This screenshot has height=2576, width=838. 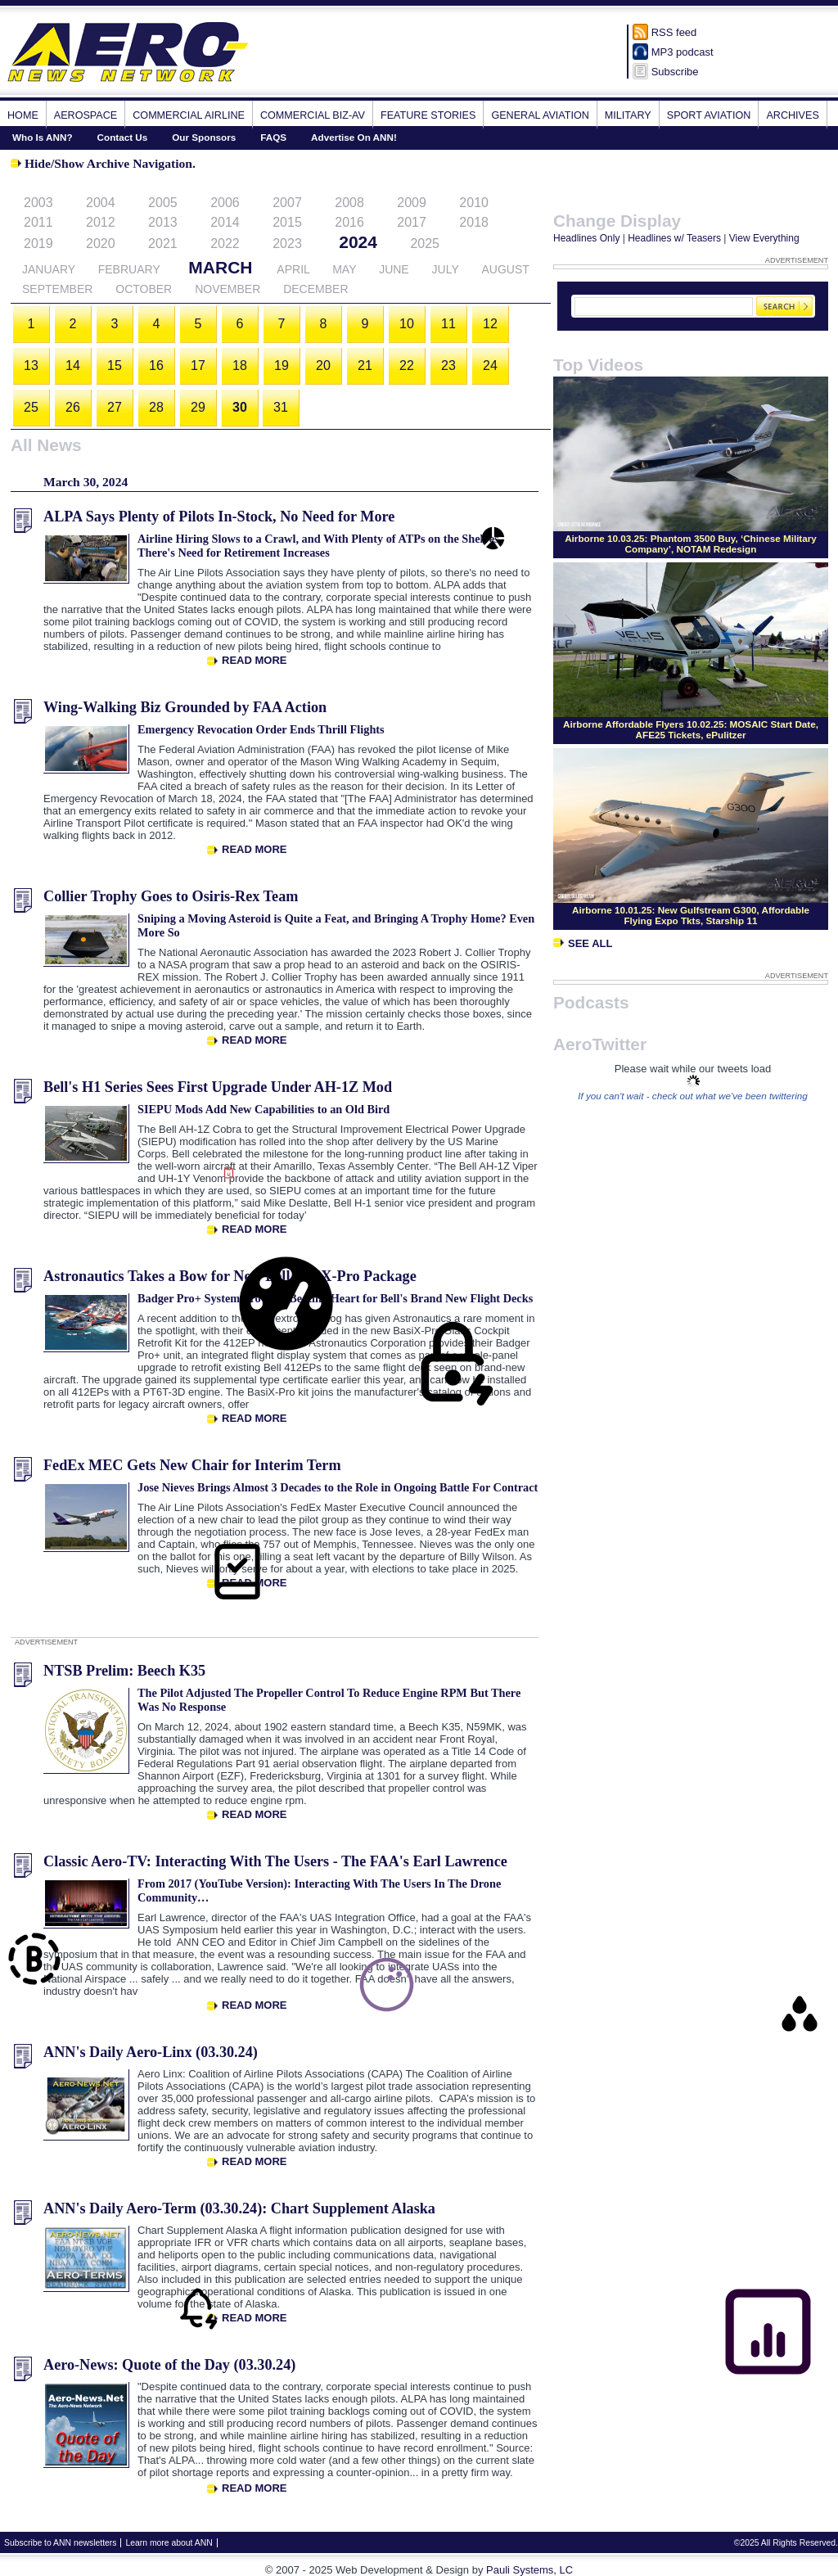 What do you see at coordinates (197, 2308) in the screenshot?
I see `notification triggered by an automated action or event` at bounding box center [197, 2308].